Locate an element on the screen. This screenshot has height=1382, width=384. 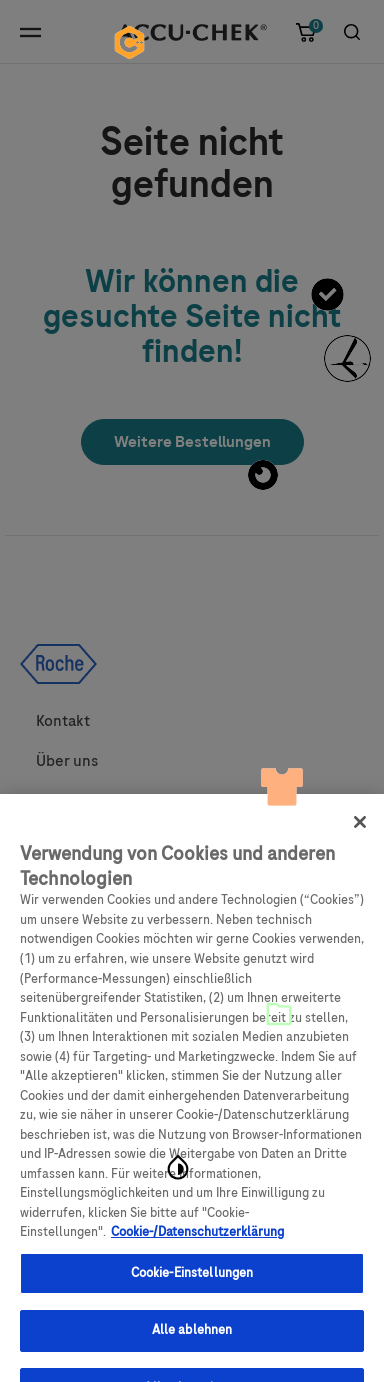
browse clothing or apparel items is located at coordinates (282, 787).